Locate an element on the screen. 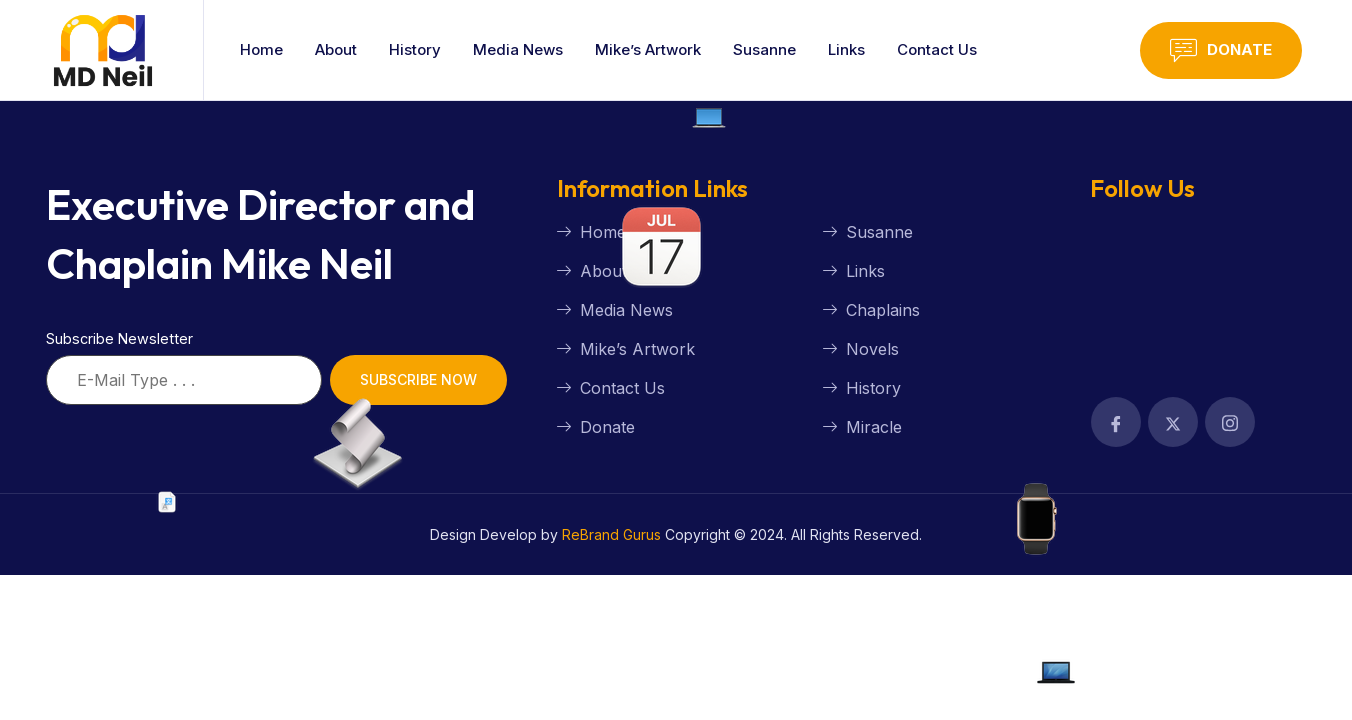 The image size is (1352, 720). manage connected Apple Watch device is located at coordinates (1036, 519).